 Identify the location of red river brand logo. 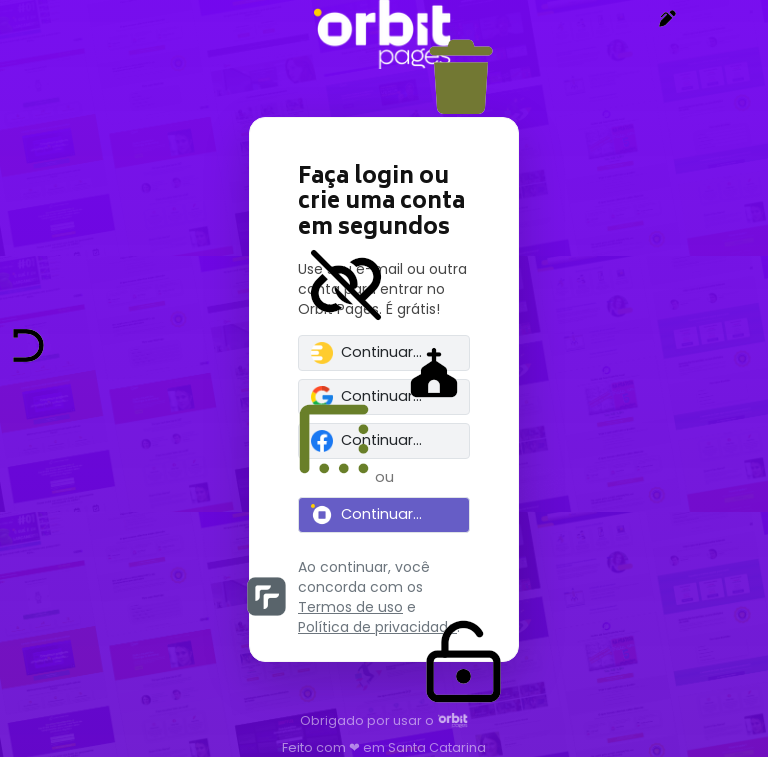
(266, 596).